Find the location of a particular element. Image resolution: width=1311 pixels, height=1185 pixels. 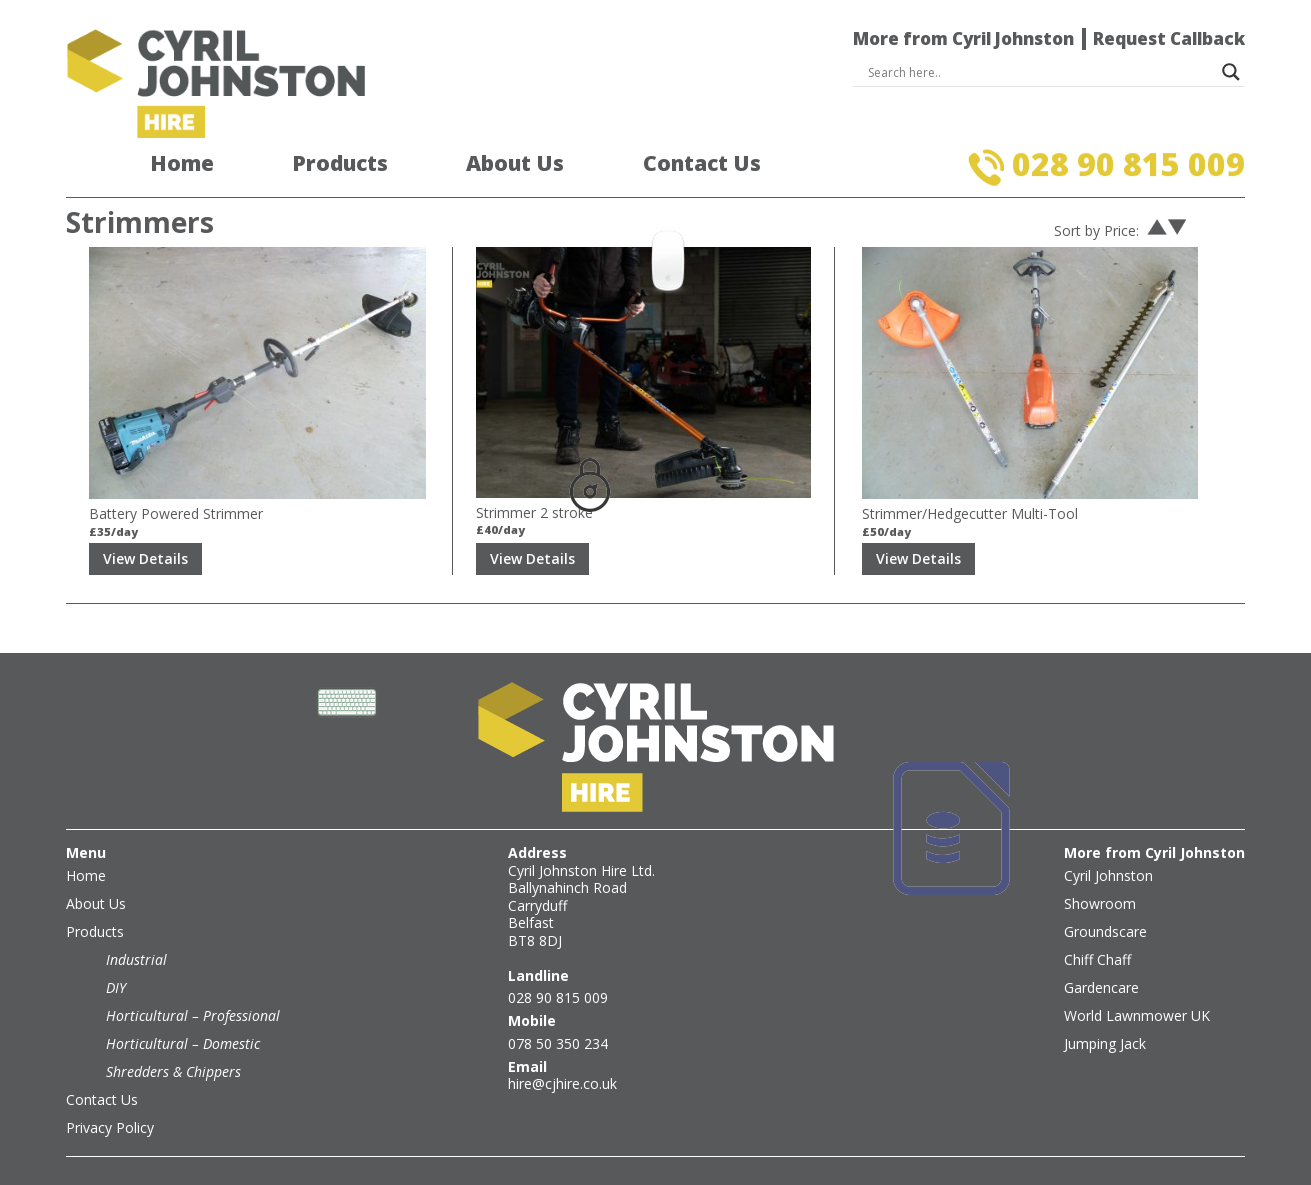

bluetooth mouse connected is located at coordinates (668, 263).